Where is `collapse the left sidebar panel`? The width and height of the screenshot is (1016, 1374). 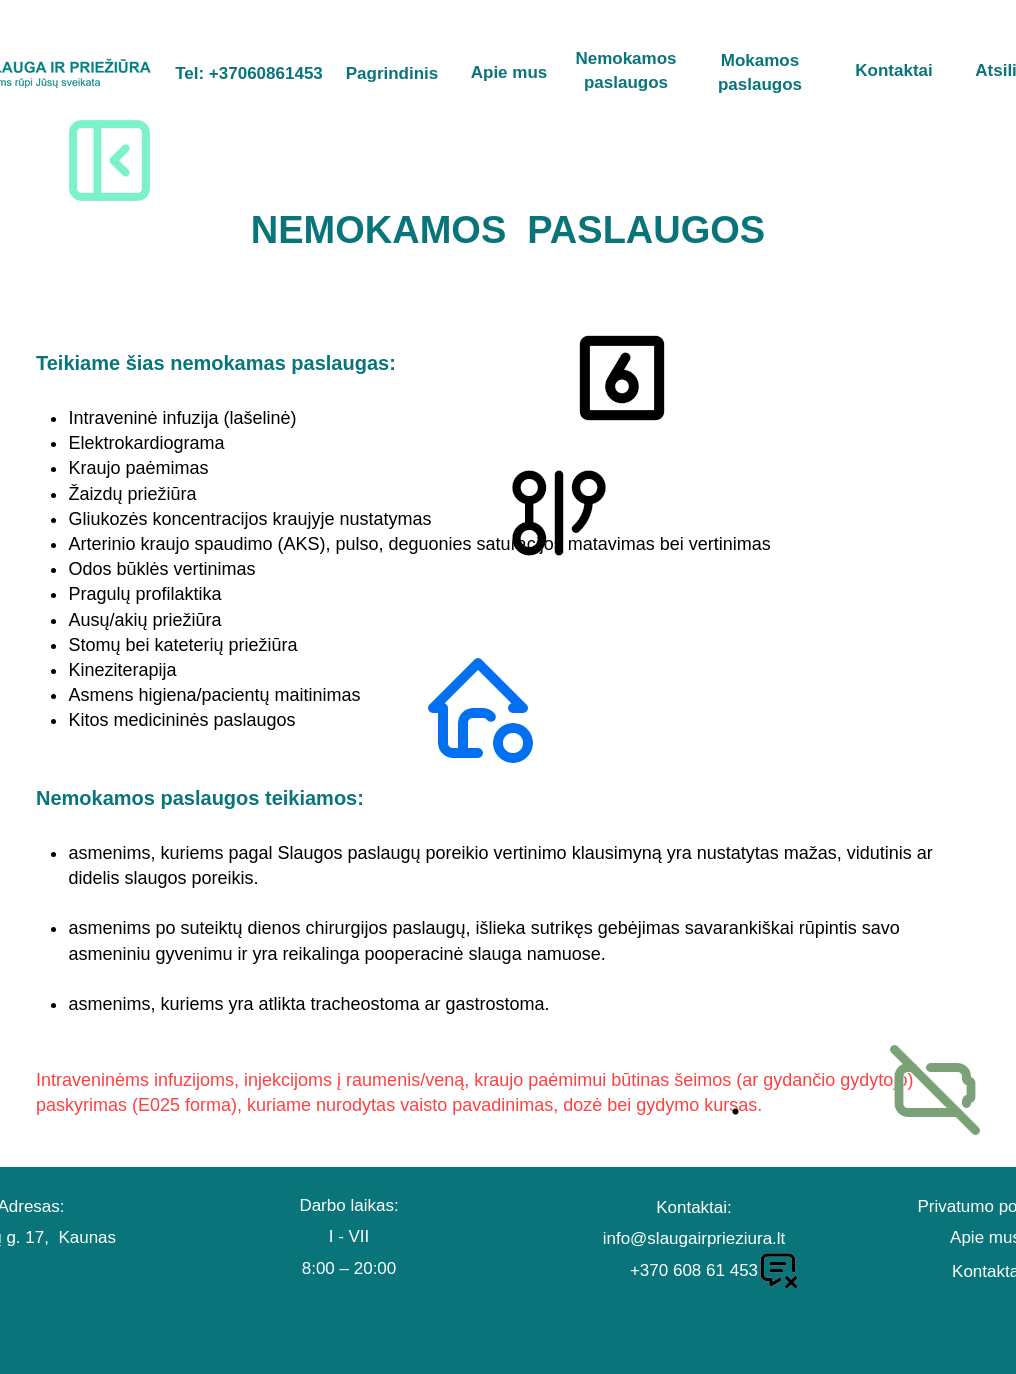
collapse the left sidebar panel is located at coordinates (109, 160).